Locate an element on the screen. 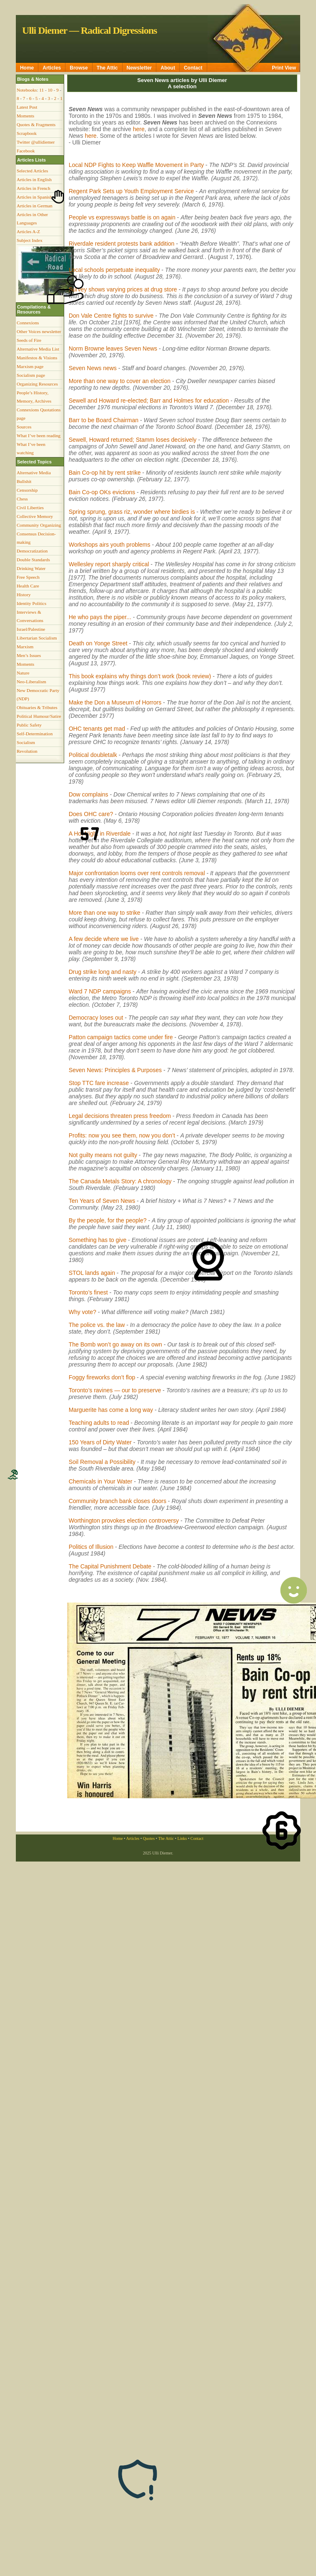 The height and width of the screenshot is (2576, 316). add a reaction or emoji to a message is located at coordinates (293, 1590).